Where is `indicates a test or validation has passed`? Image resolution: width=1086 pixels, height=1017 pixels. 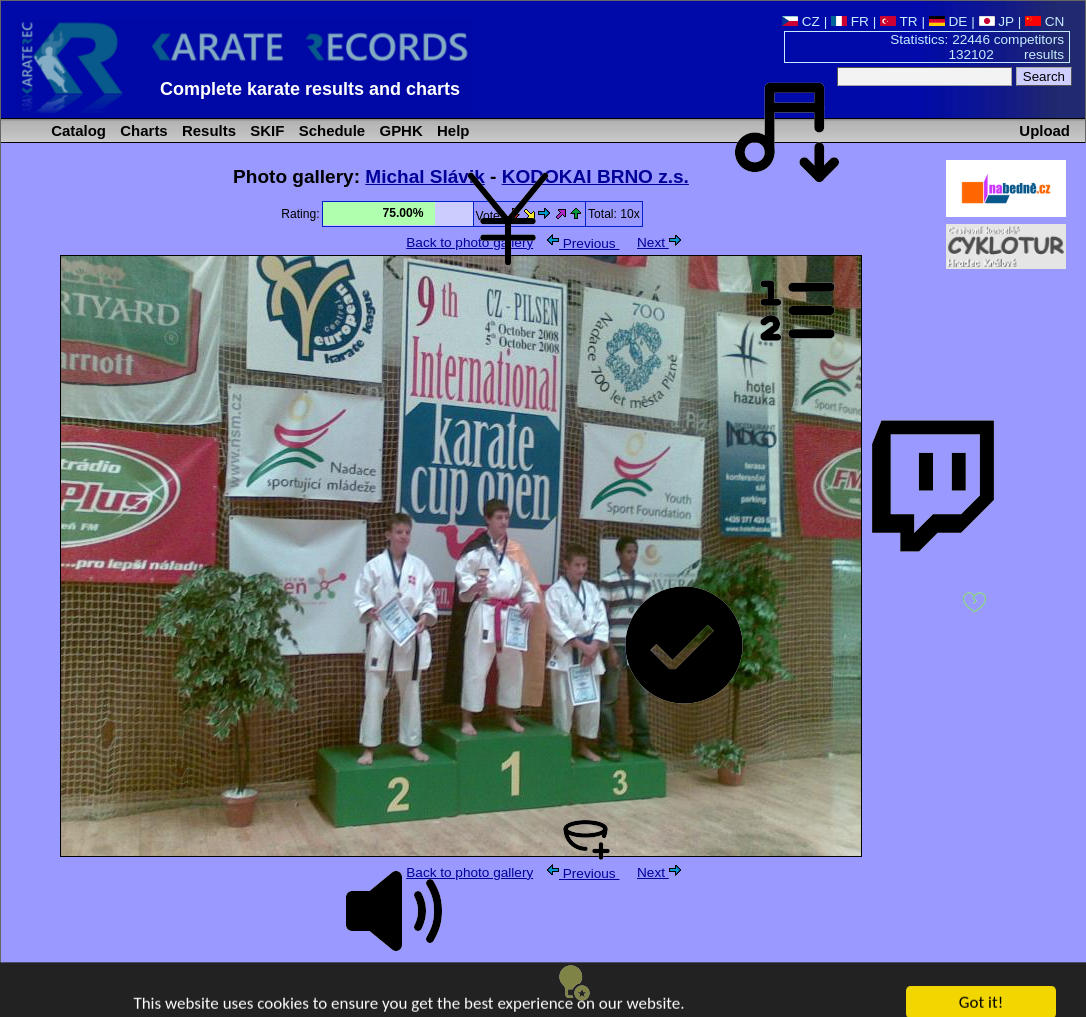 indicates a test or validation has passed is located at coordinates (684, 645).